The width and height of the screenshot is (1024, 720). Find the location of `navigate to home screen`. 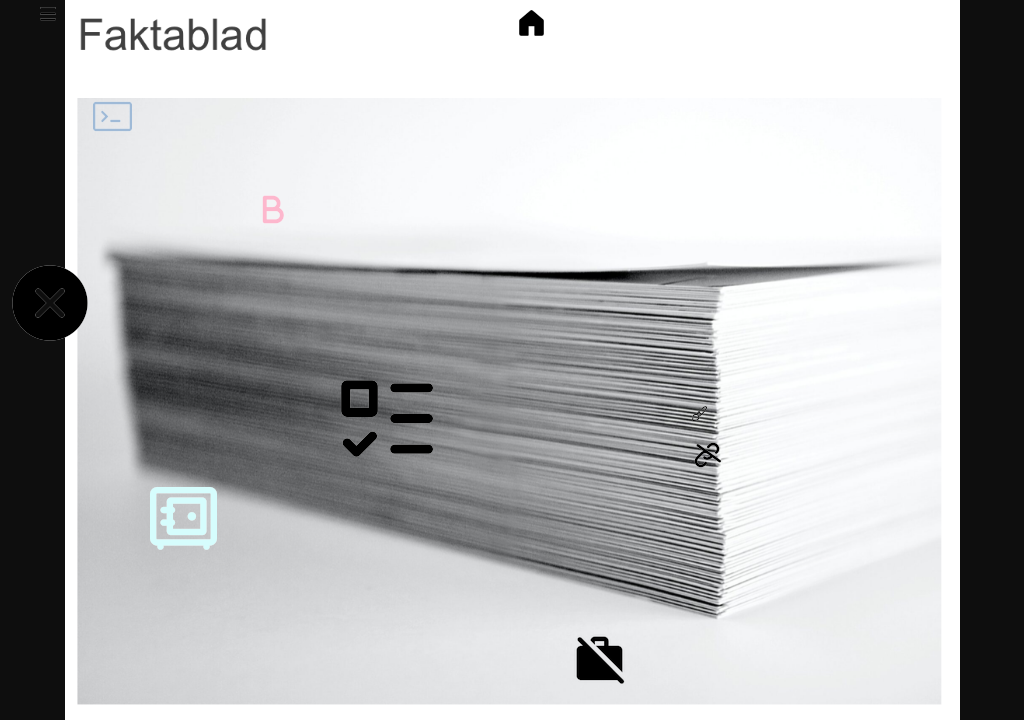

navigate to home screen is located at coordinates (531, 23).